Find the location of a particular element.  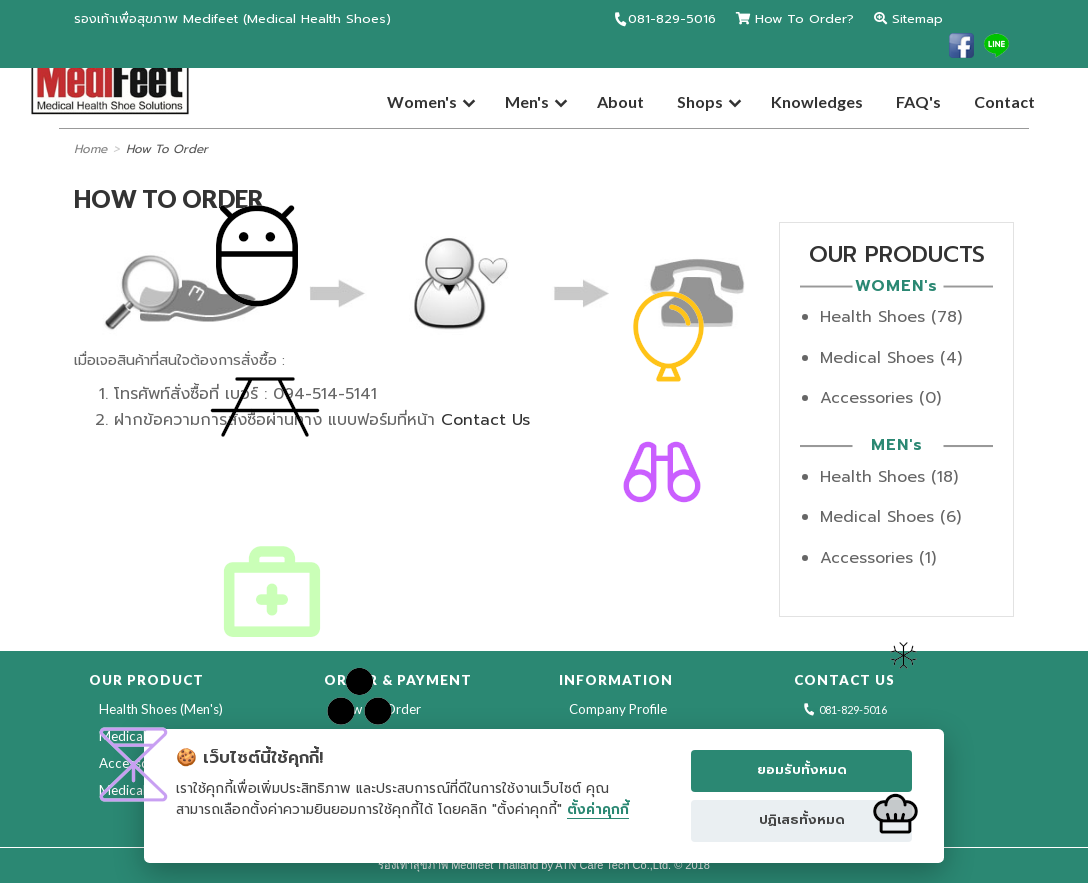

indicates a celebration or birthday event is located at coordinates (668, 336).